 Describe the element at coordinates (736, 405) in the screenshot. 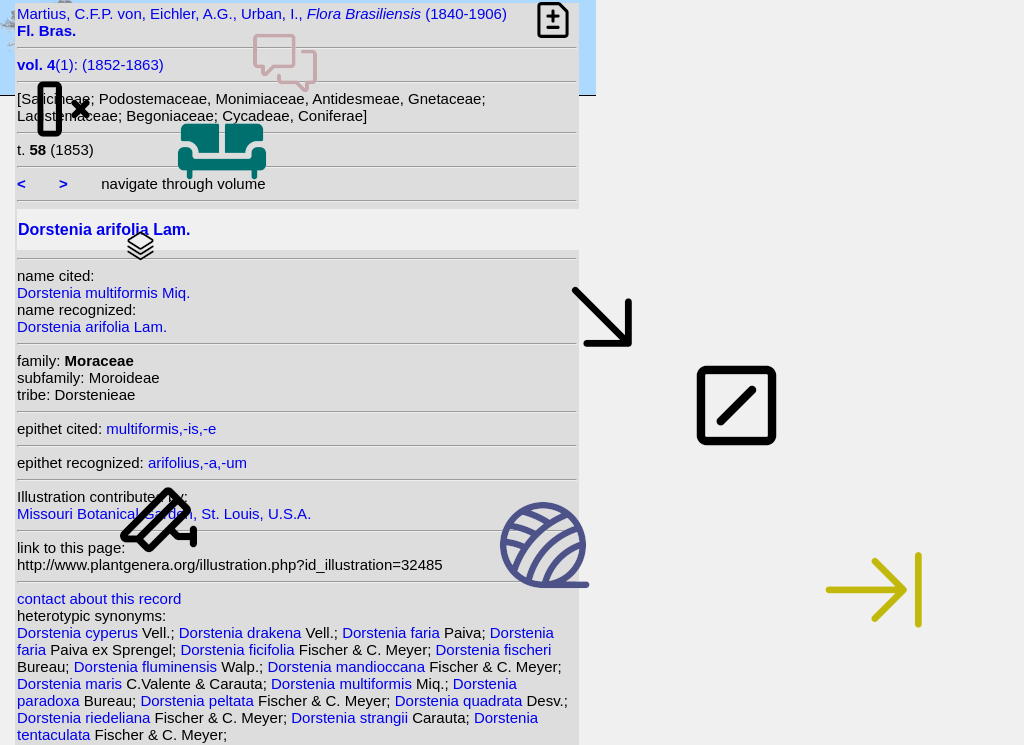

I see `indicates a file ignored in diff comparison` at that location.